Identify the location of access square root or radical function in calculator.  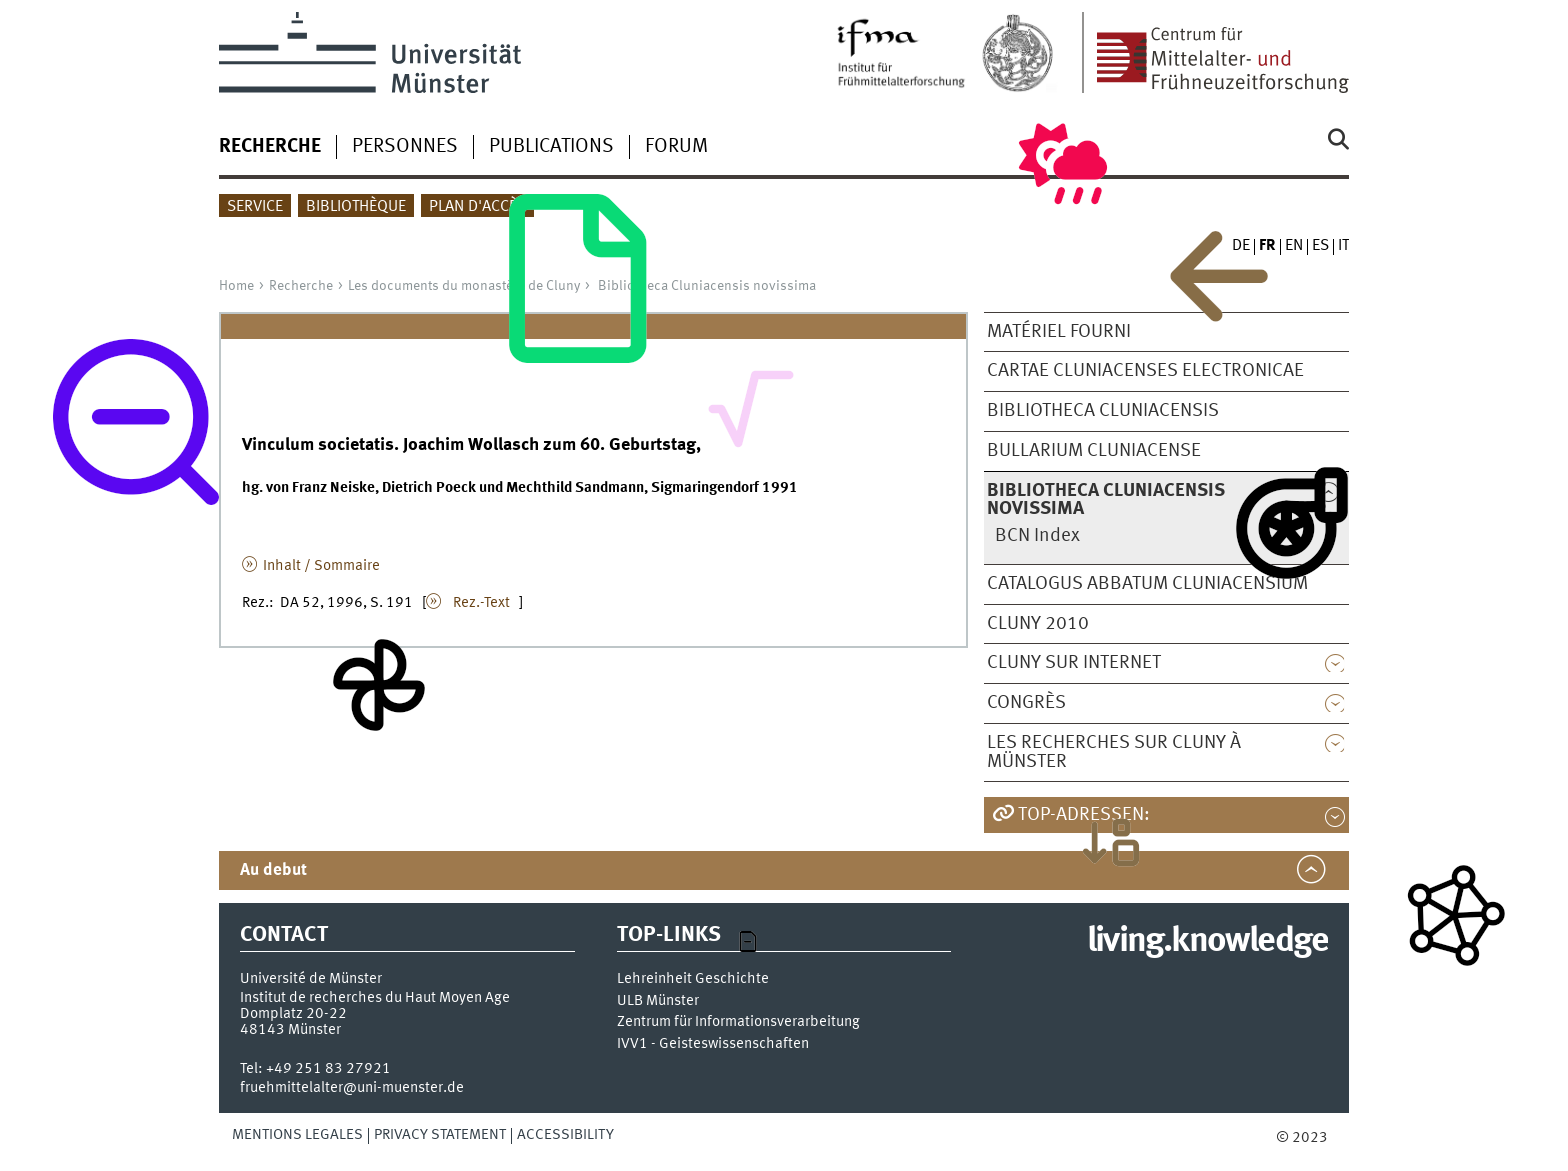
(751, 409).